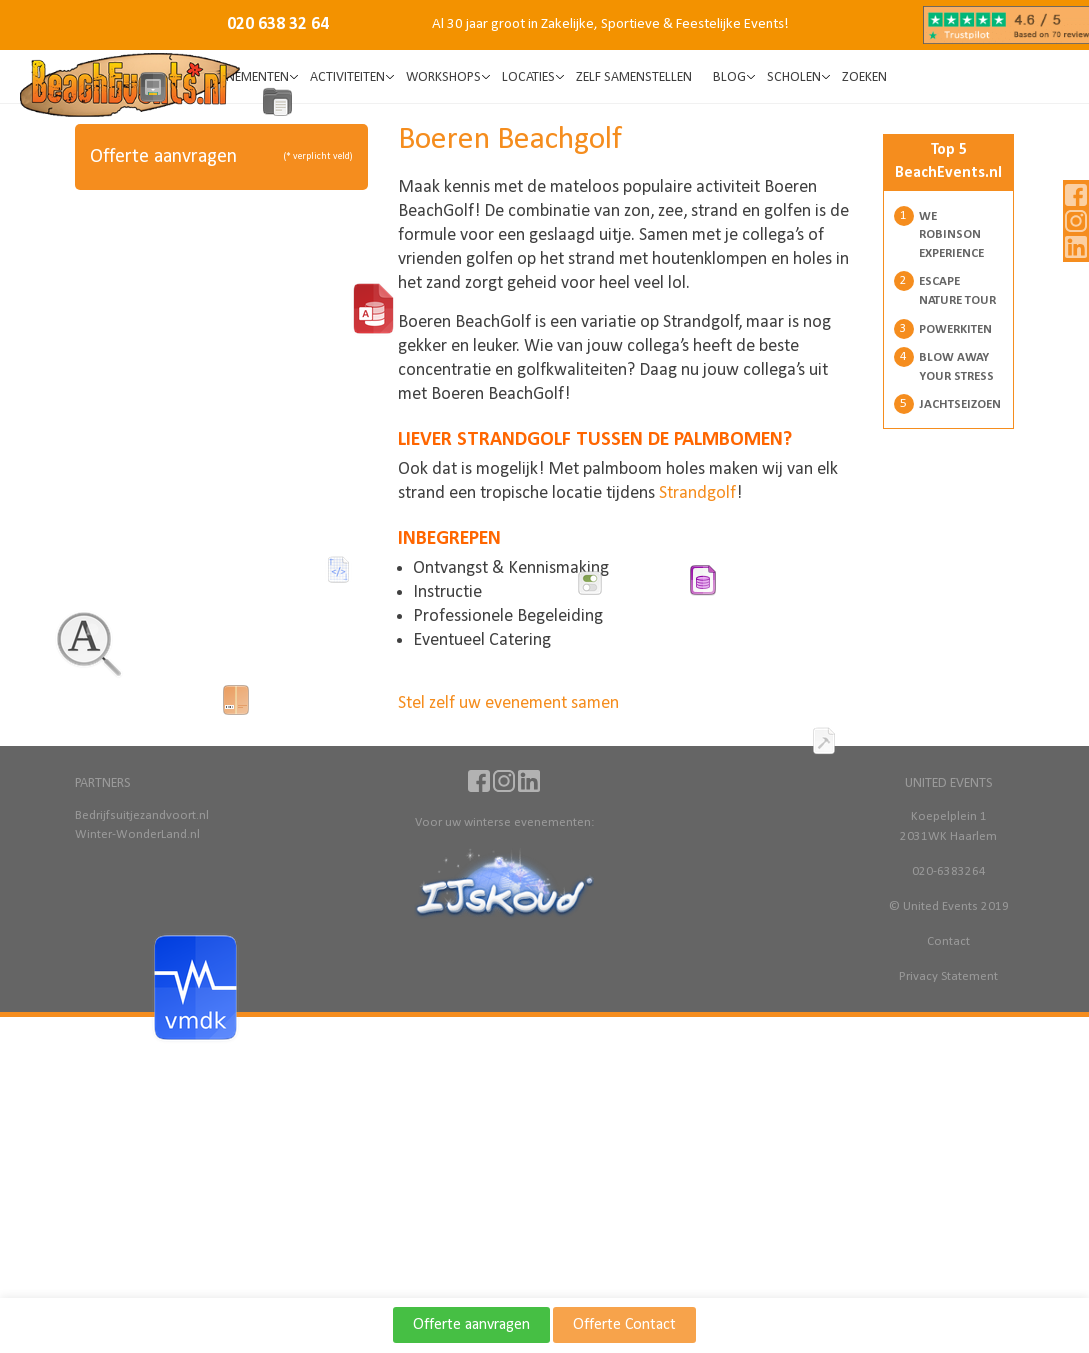 This screenshot has height=1353, width=1089. What do you see at coordinates (236, 700) in the screenshot?
I see `compressed archive file type indicator` at bounding box center [236, 700].